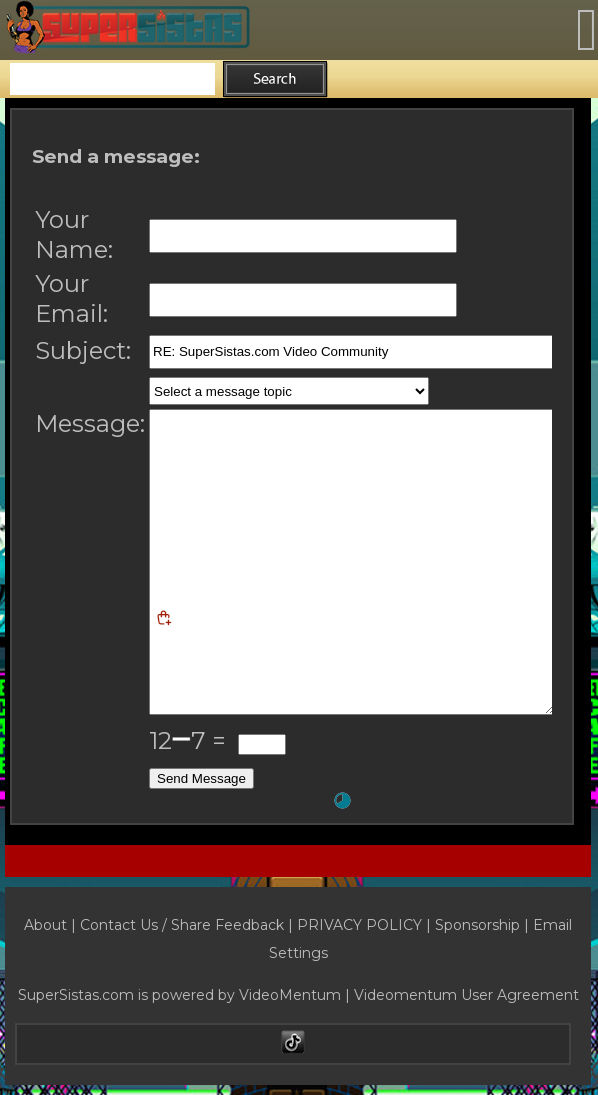  I want to click on indicates 66% progress or completion, so click(342, 800).